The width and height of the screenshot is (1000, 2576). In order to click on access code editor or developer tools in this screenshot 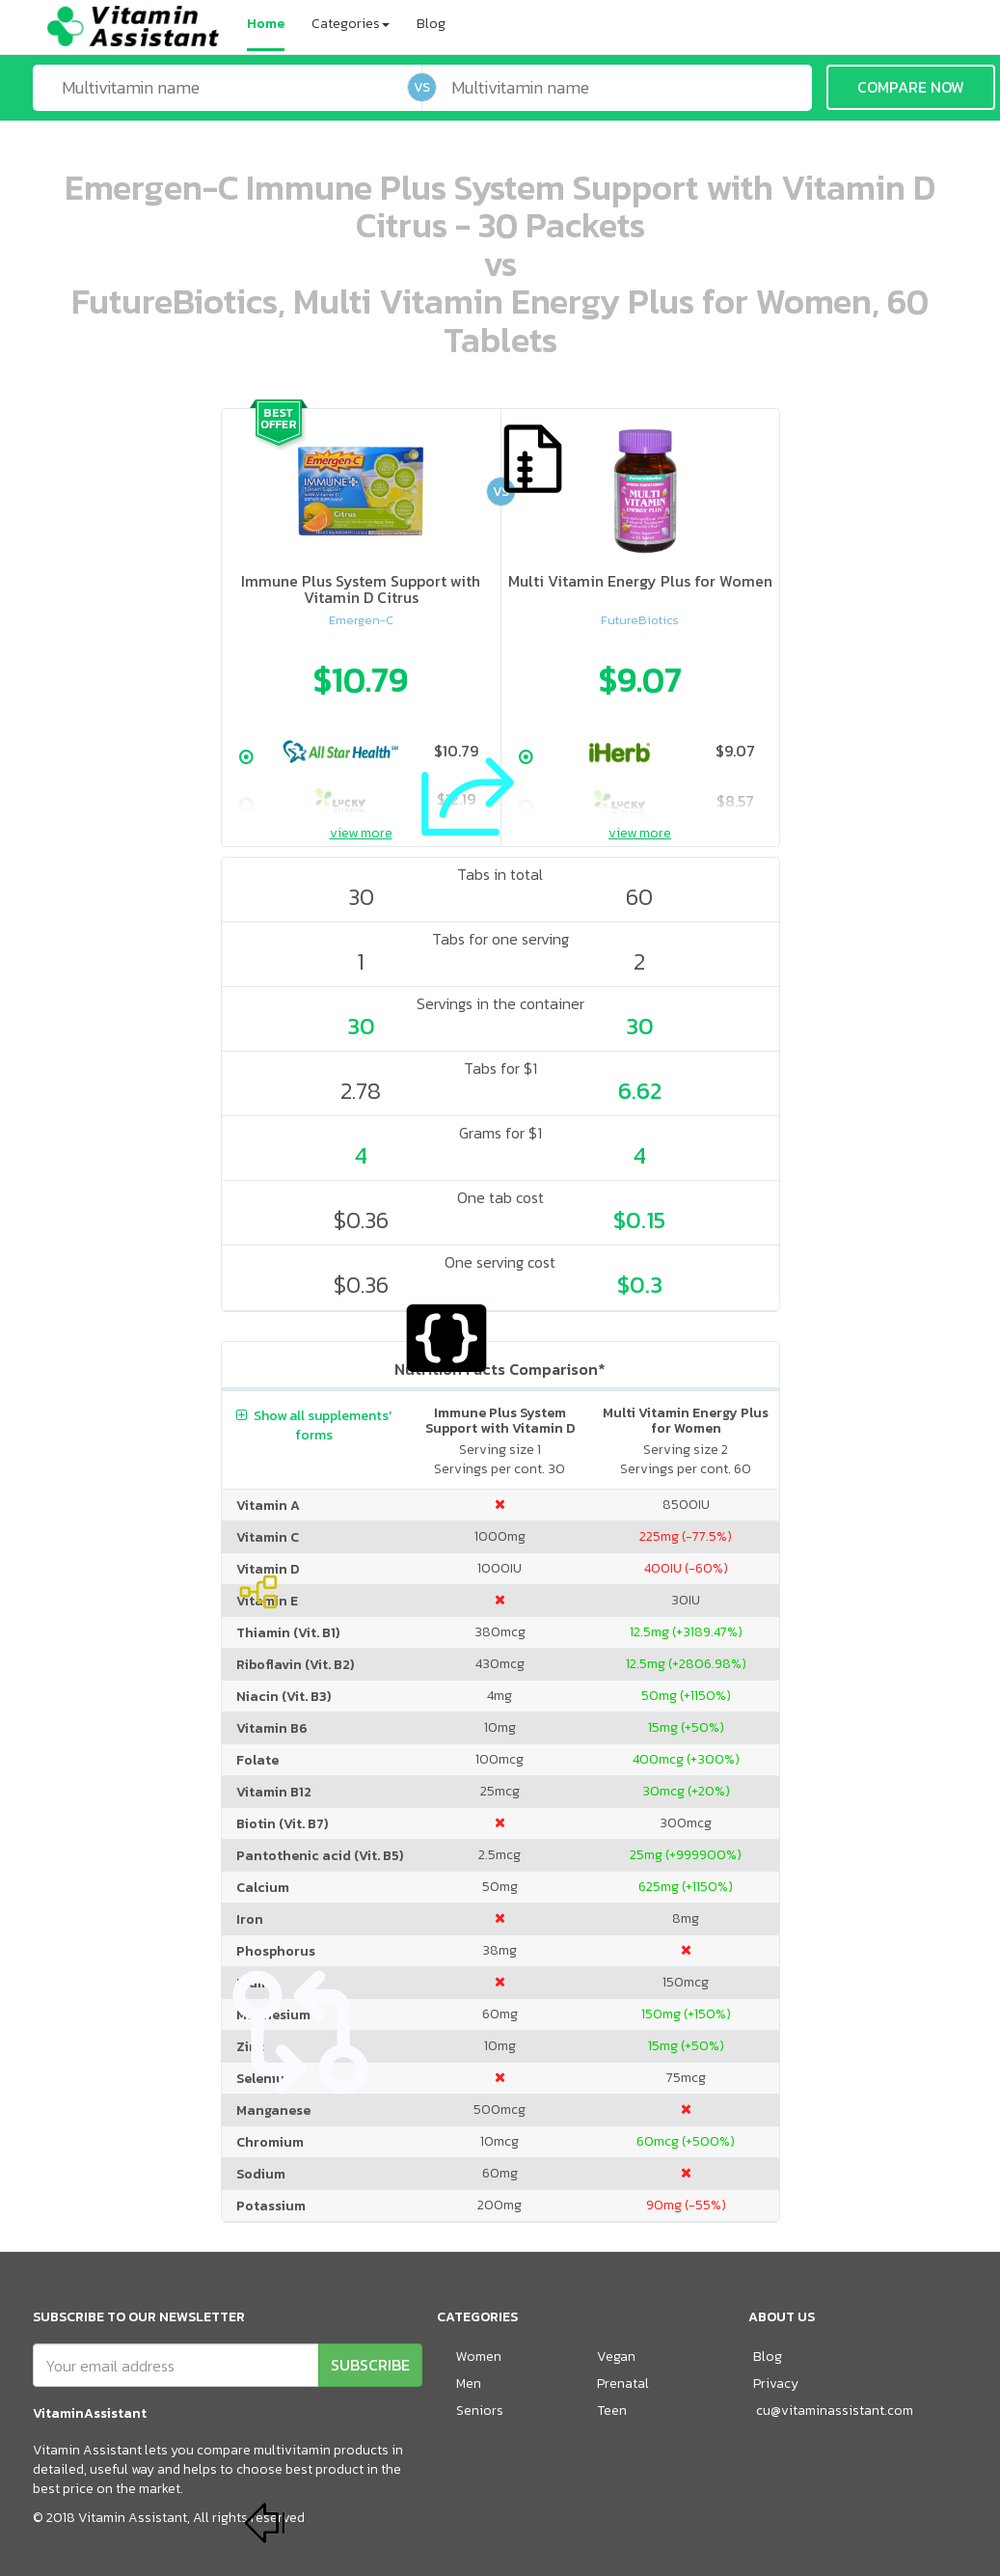, I will do `click(446, 1338)`.